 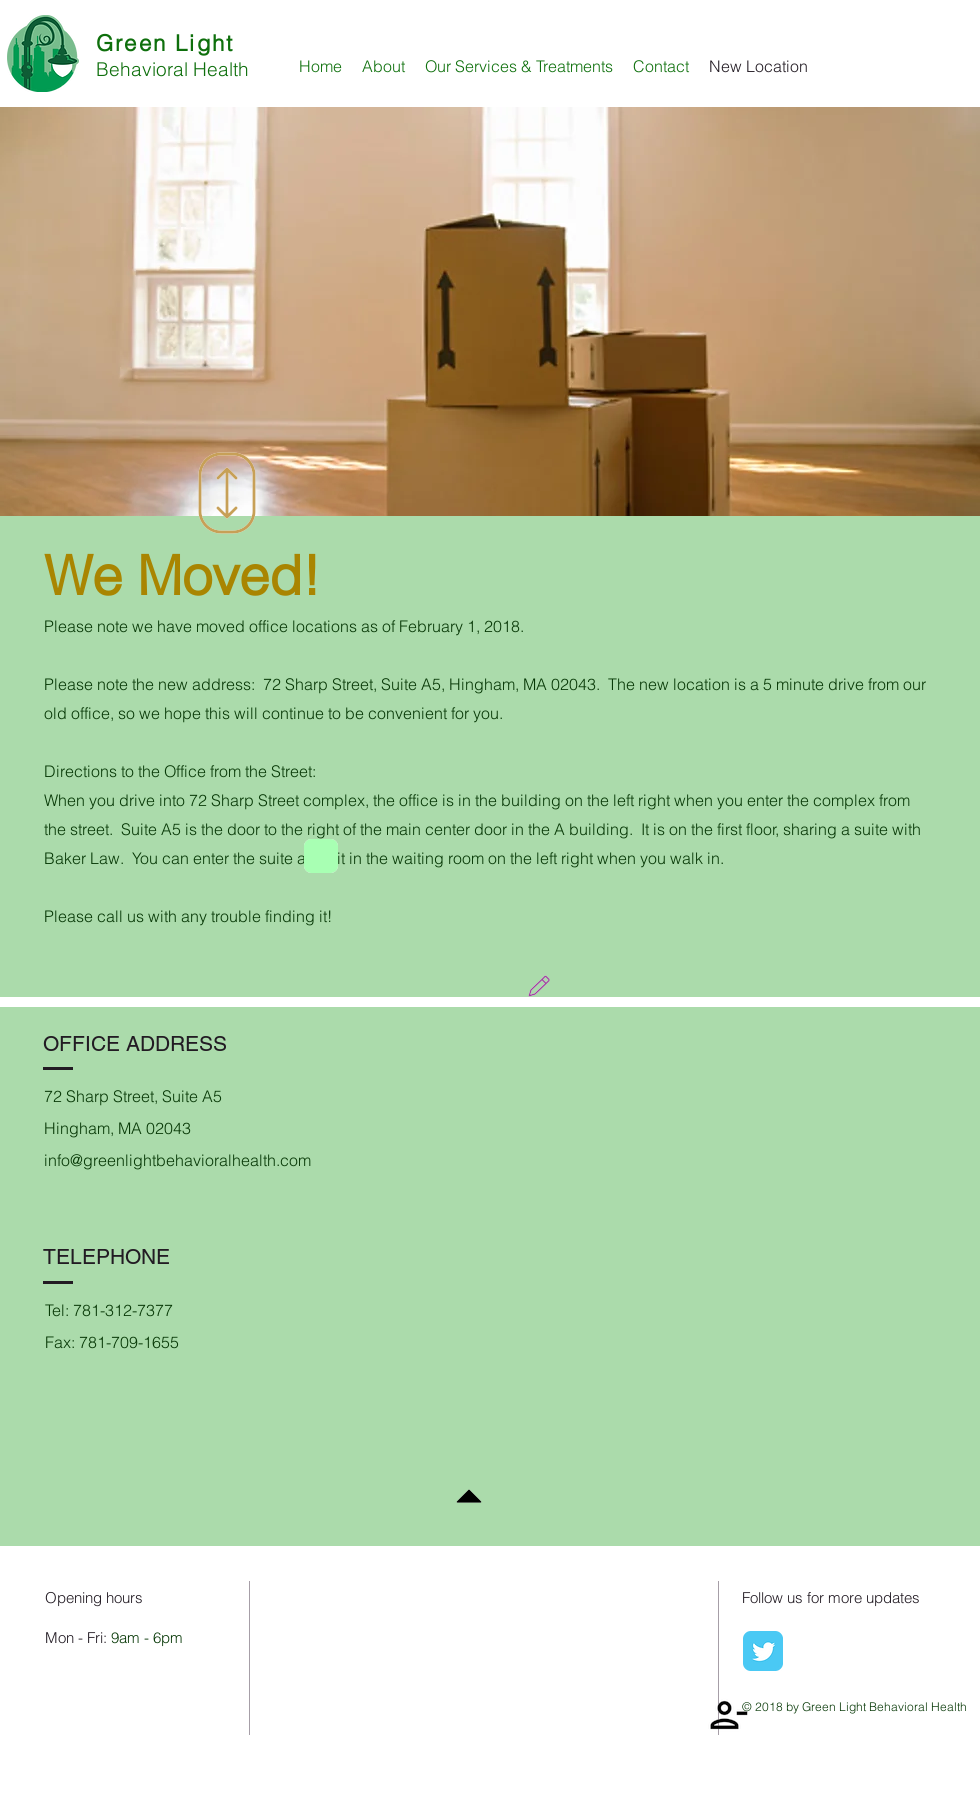 I want to click on scroll up or down on the page, so click(x=227, y=493).